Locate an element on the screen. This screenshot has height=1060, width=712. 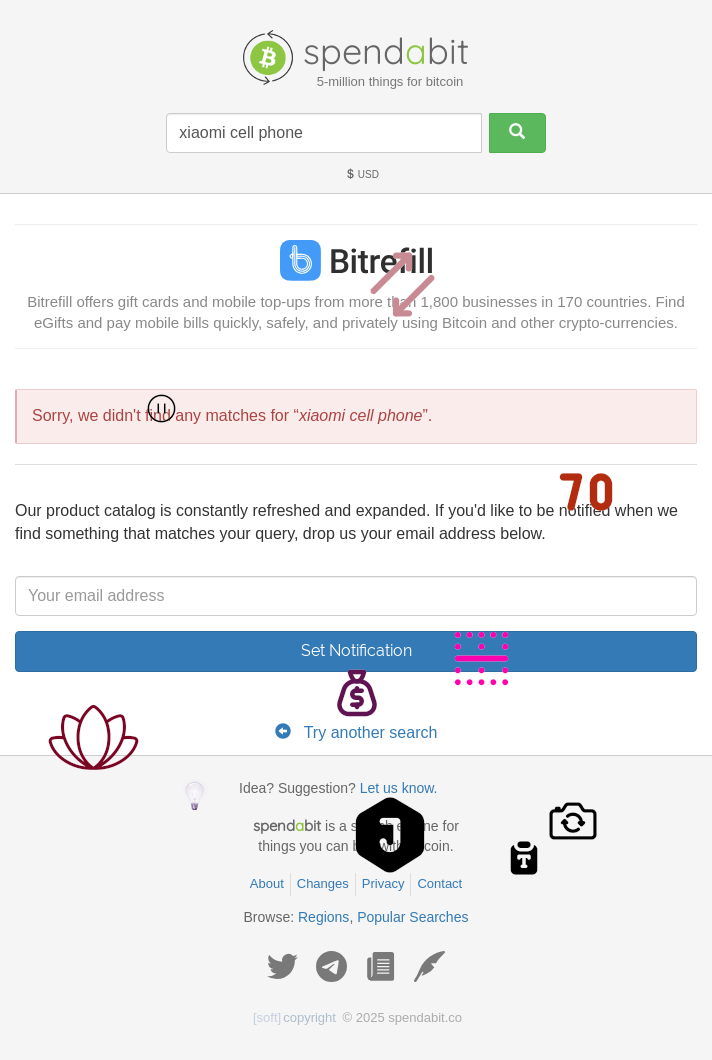
resize element diagonally is located at coordinates (402, 284).